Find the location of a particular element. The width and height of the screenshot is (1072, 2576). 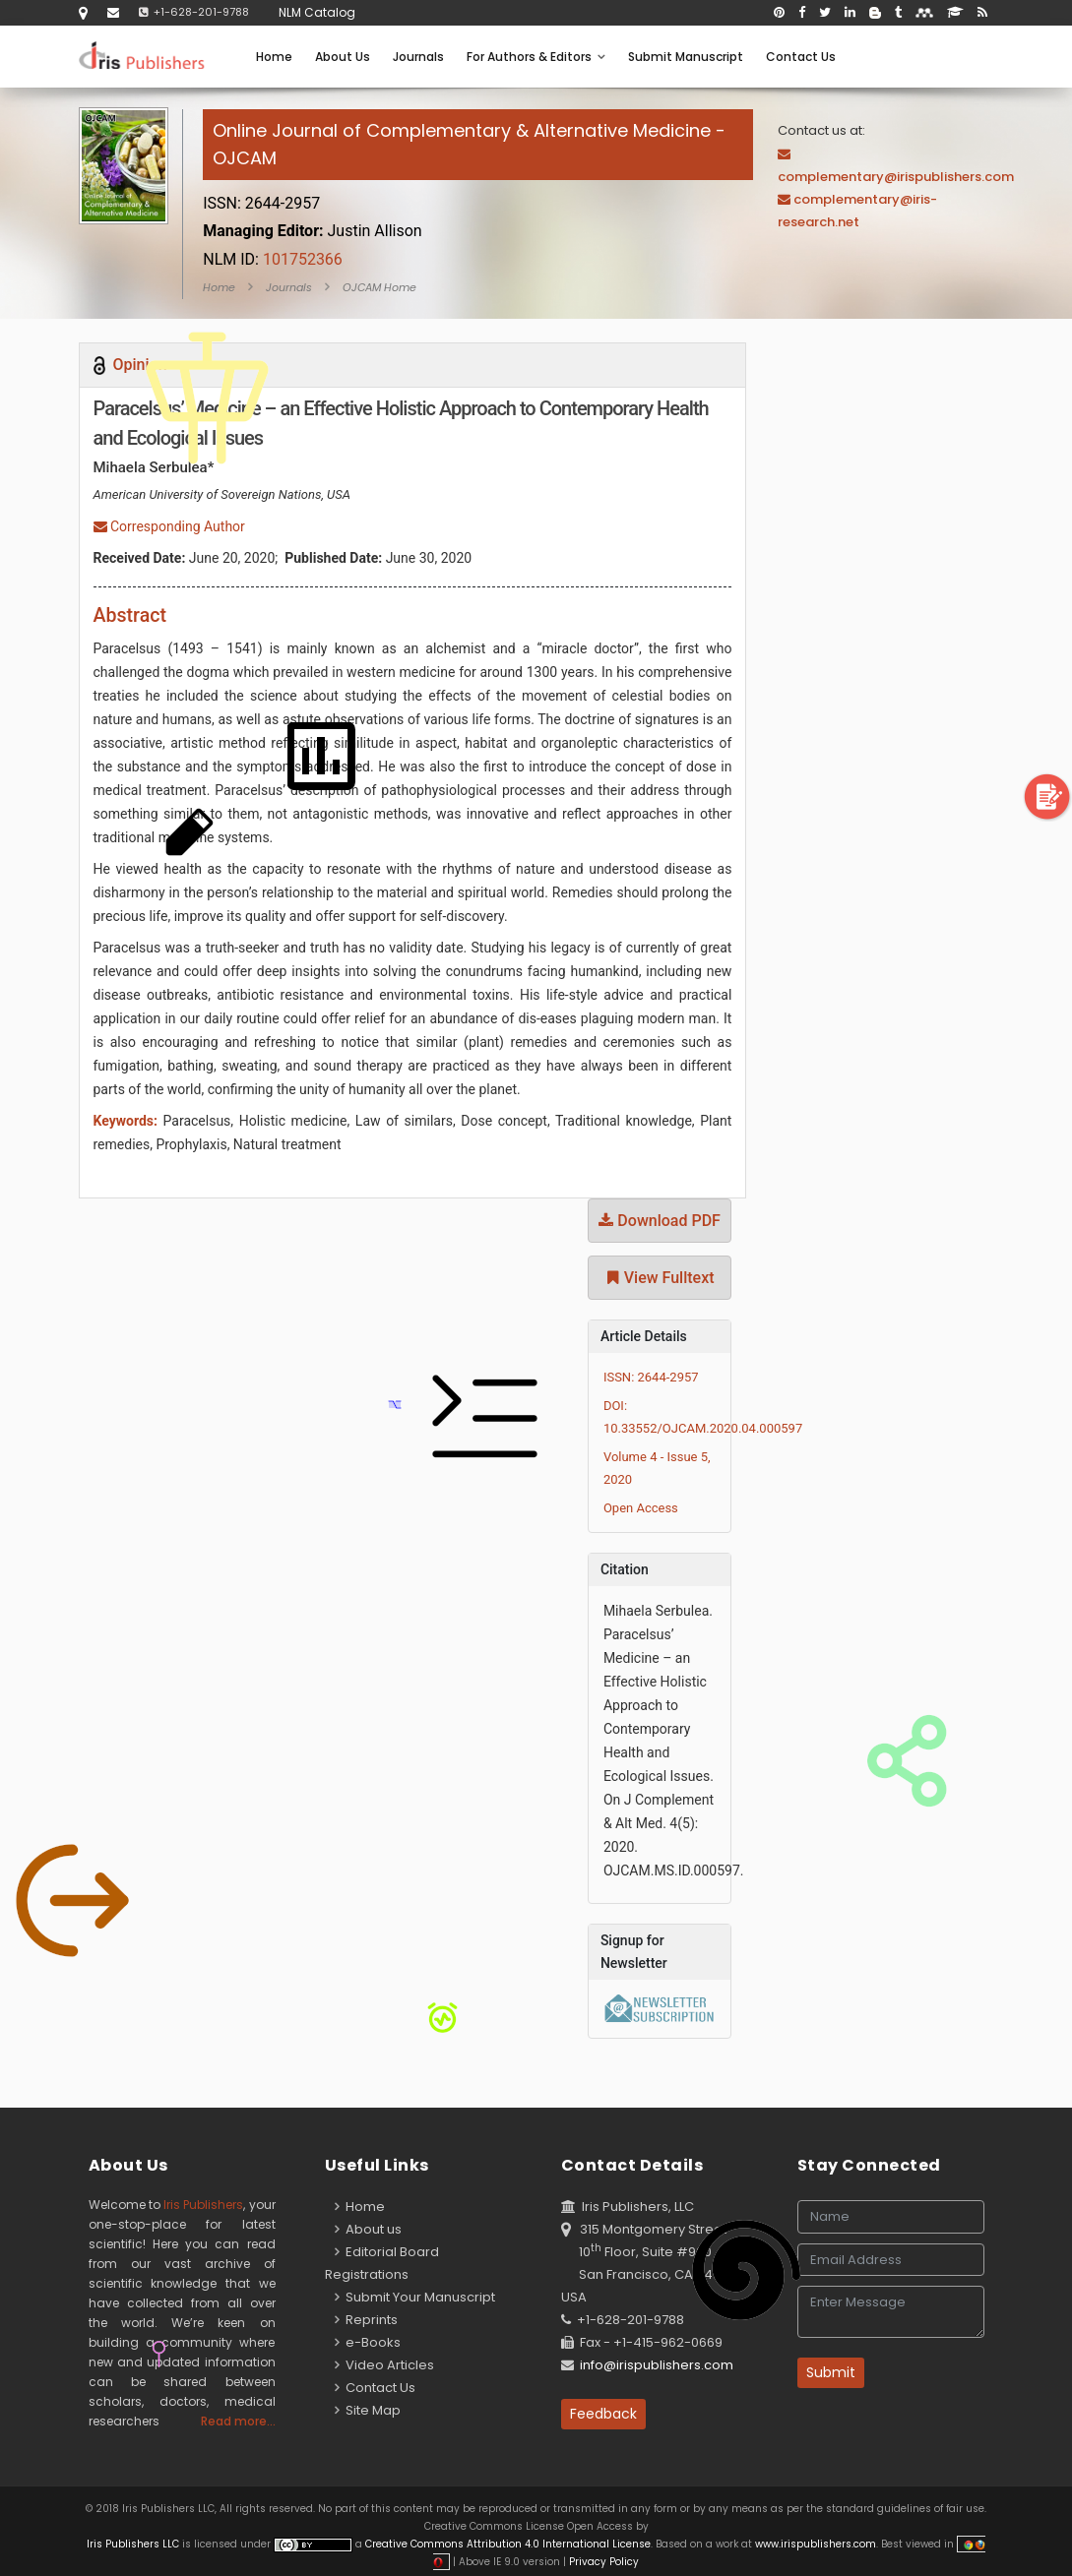

mark a location on the map is located at coordinates (158, 2354).